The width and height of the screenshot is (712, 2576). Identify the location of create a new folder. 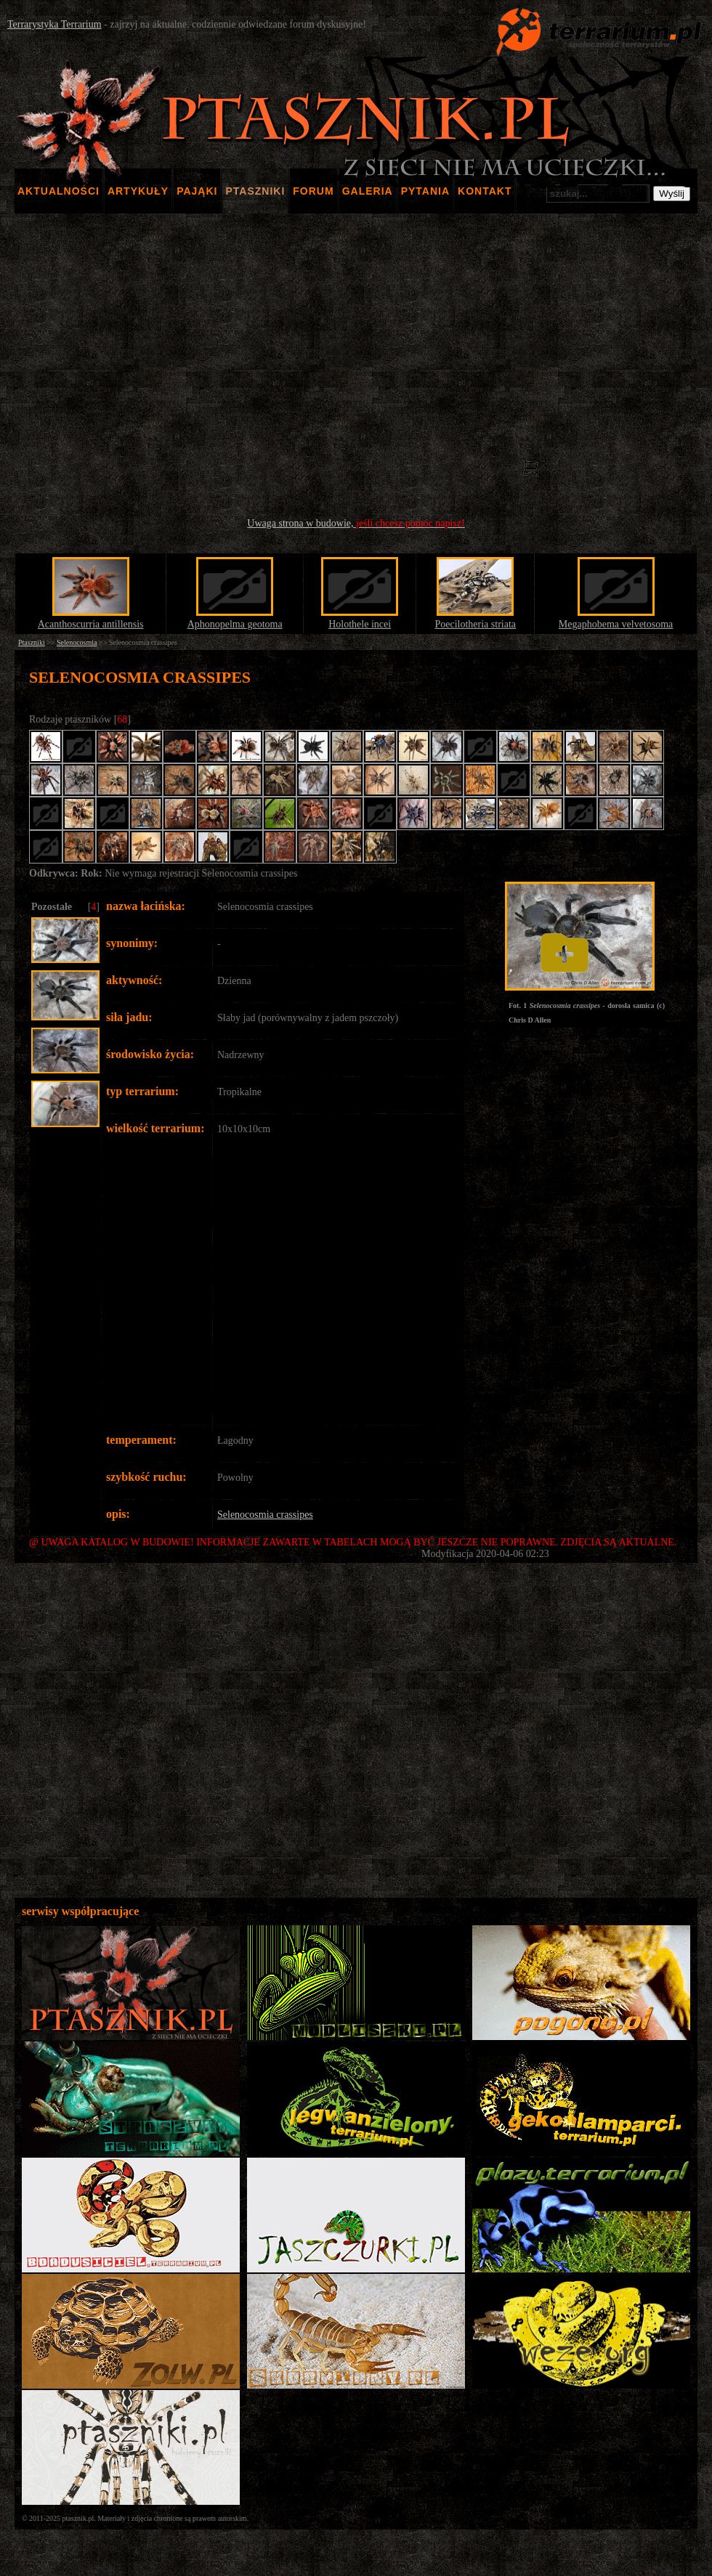
(565, 954).